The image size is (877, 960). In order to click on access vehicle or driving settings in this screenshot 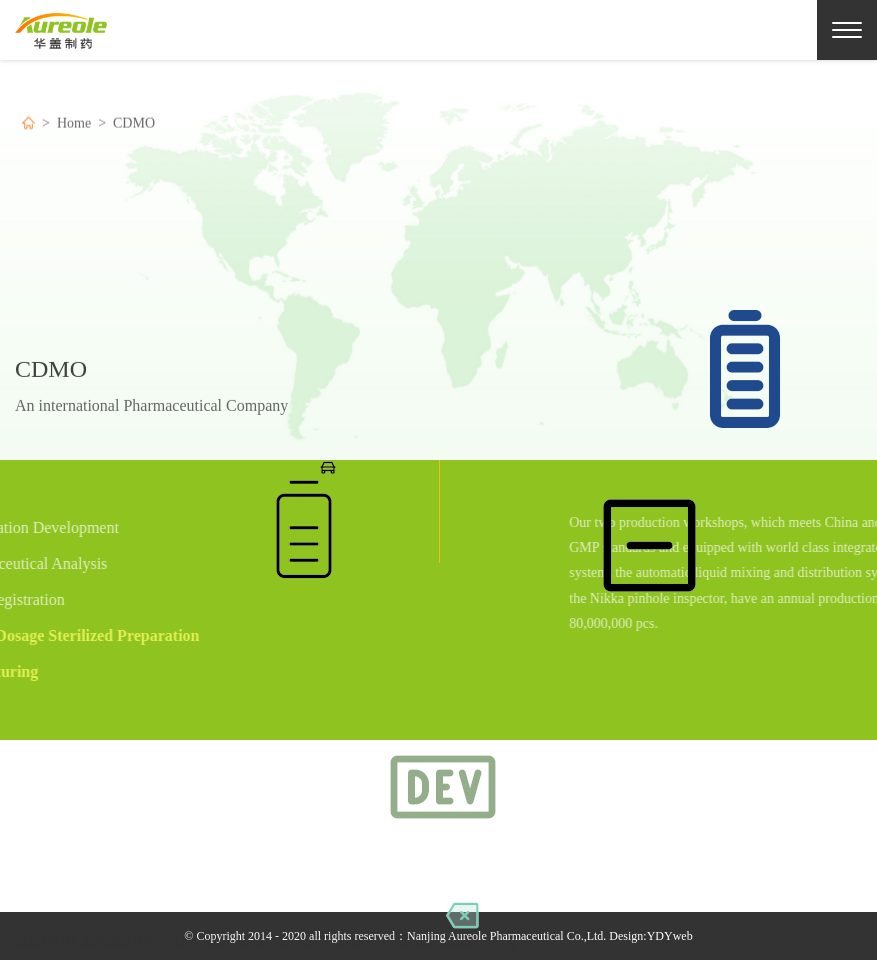, I will do `click(328, 468)`.